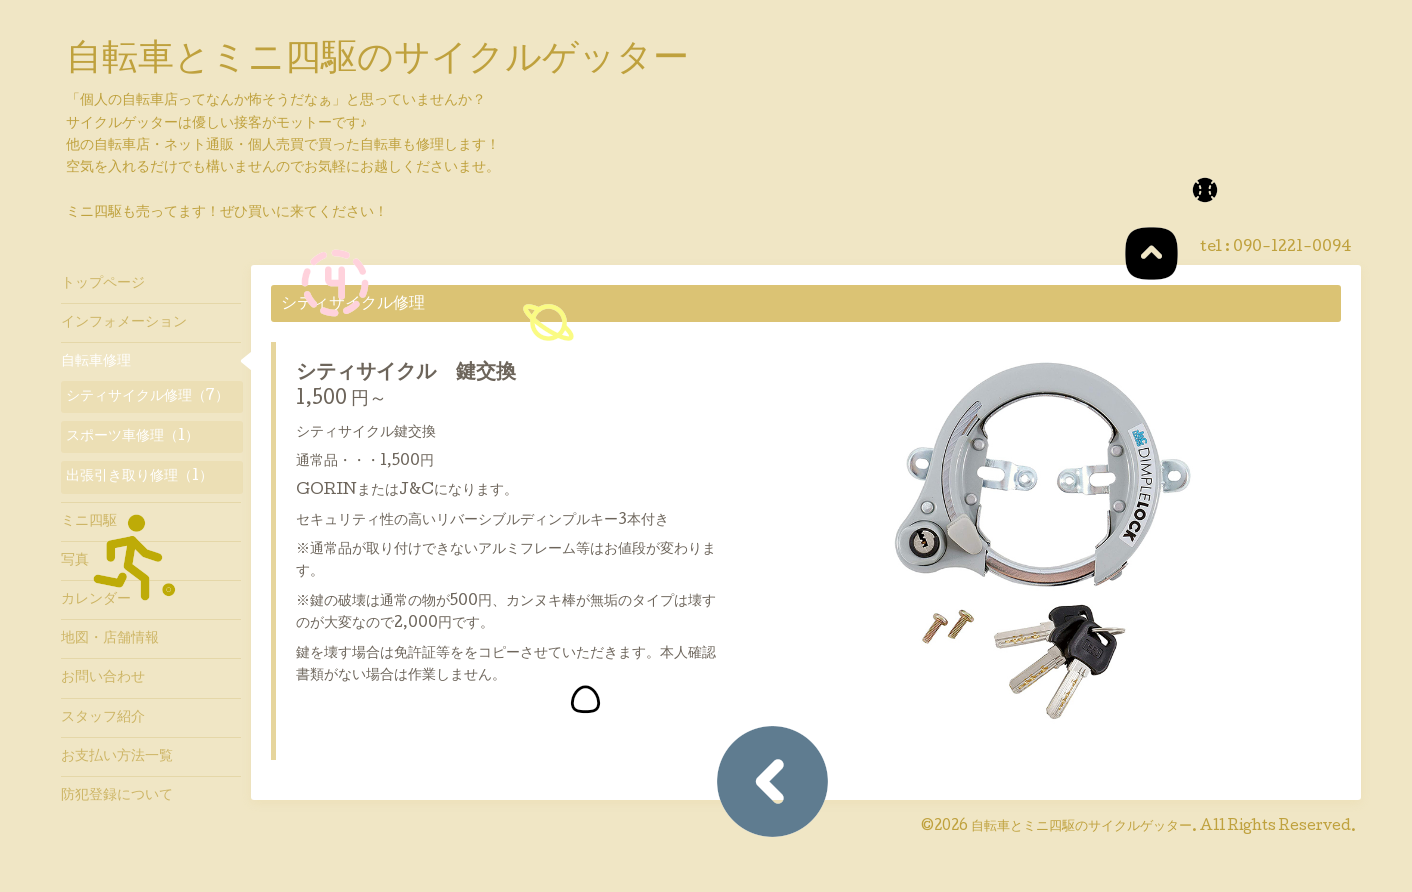 The width and height of the screenshot is (1412, 892). I want to click on access football or soccer games, so click(136, 557).